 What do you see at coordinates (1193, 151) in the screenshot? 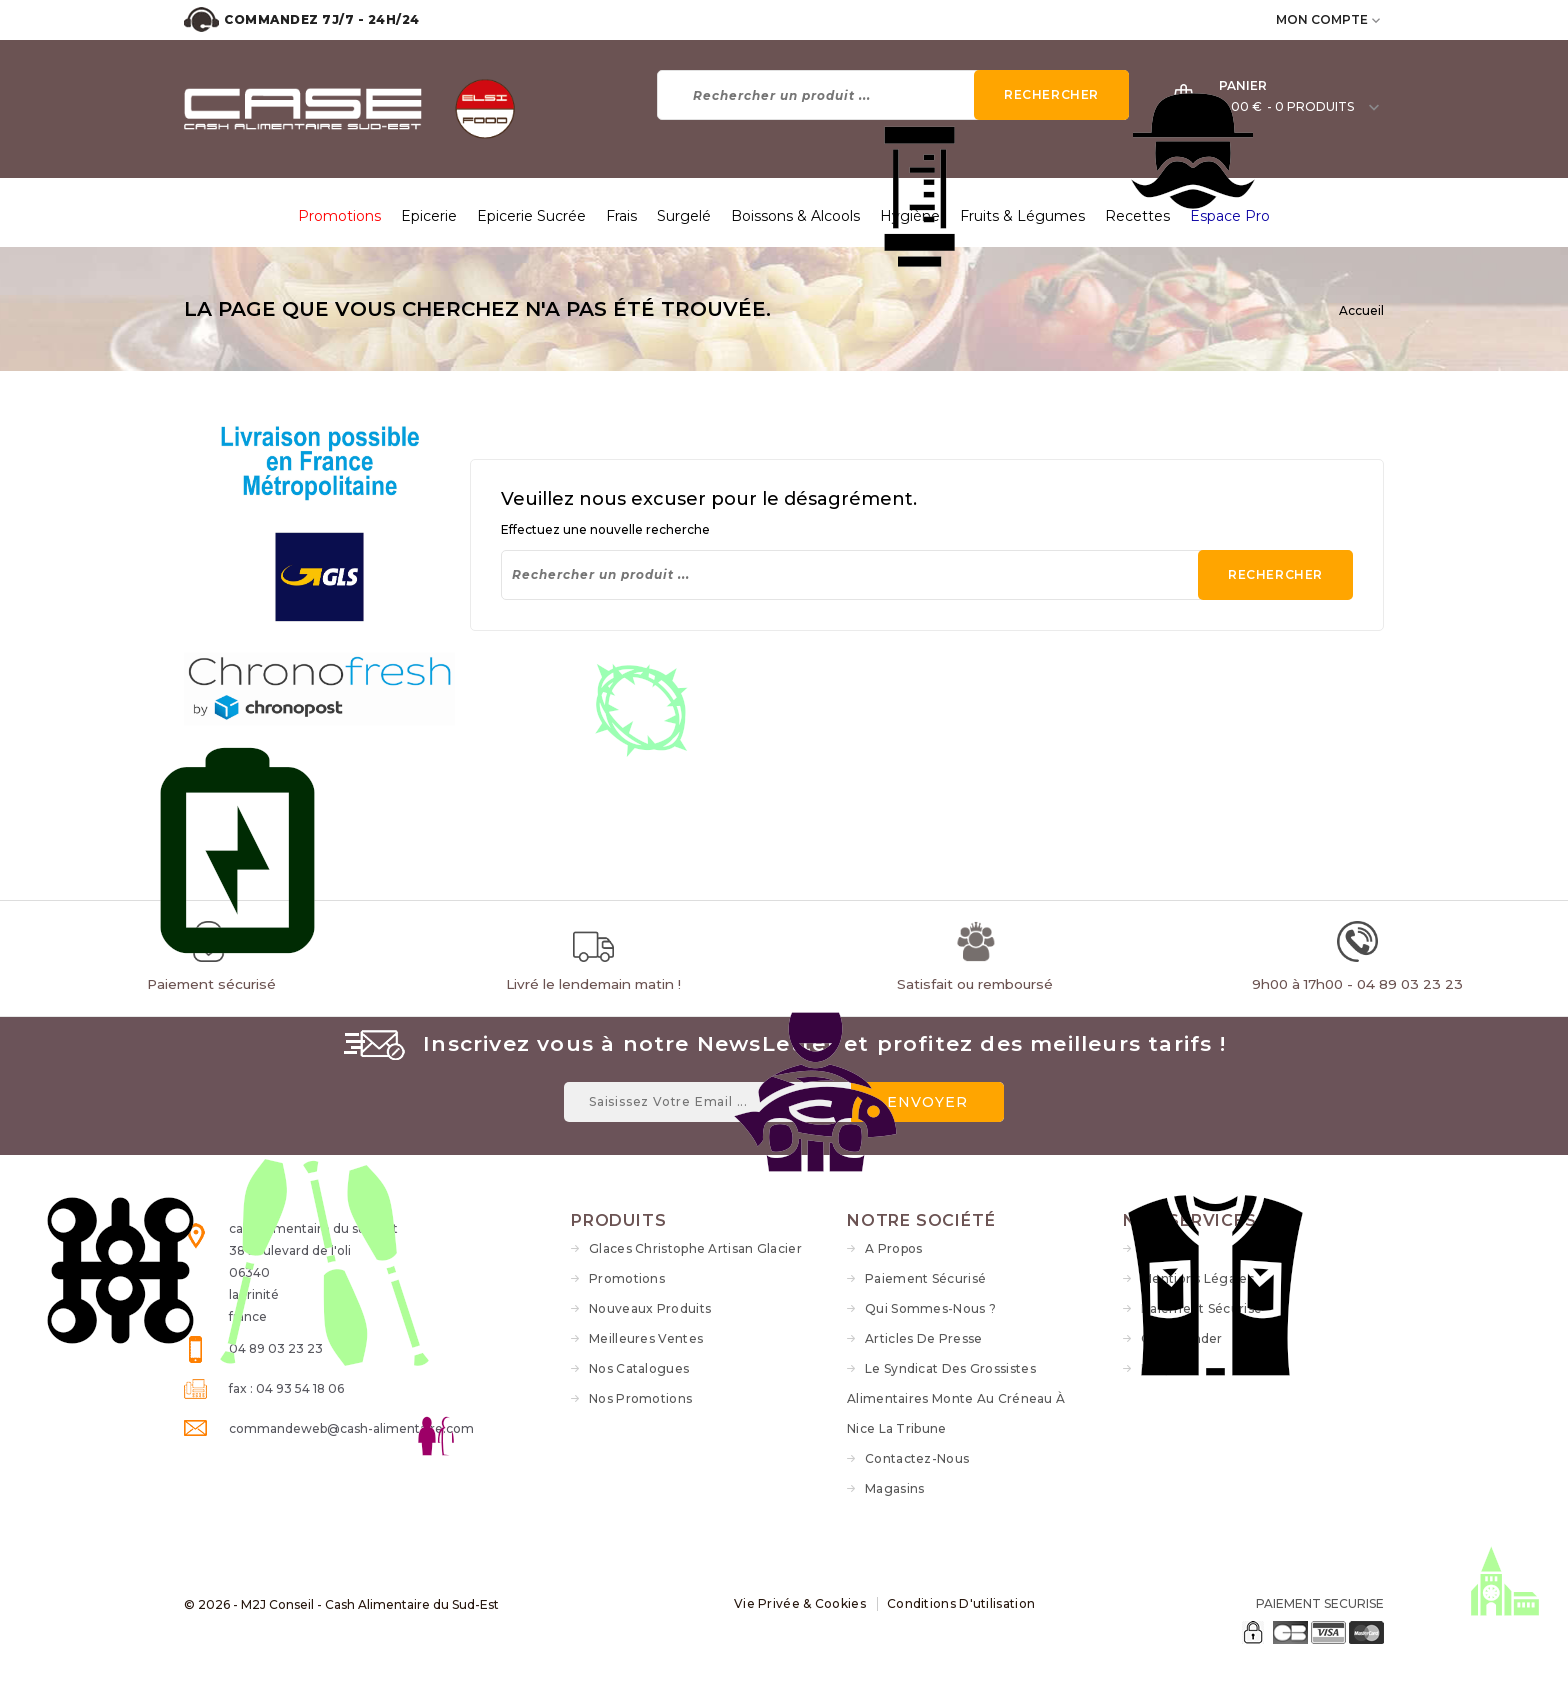
I see `select a gentleman or vintage character avatar` at bounding box center [1193, 151].